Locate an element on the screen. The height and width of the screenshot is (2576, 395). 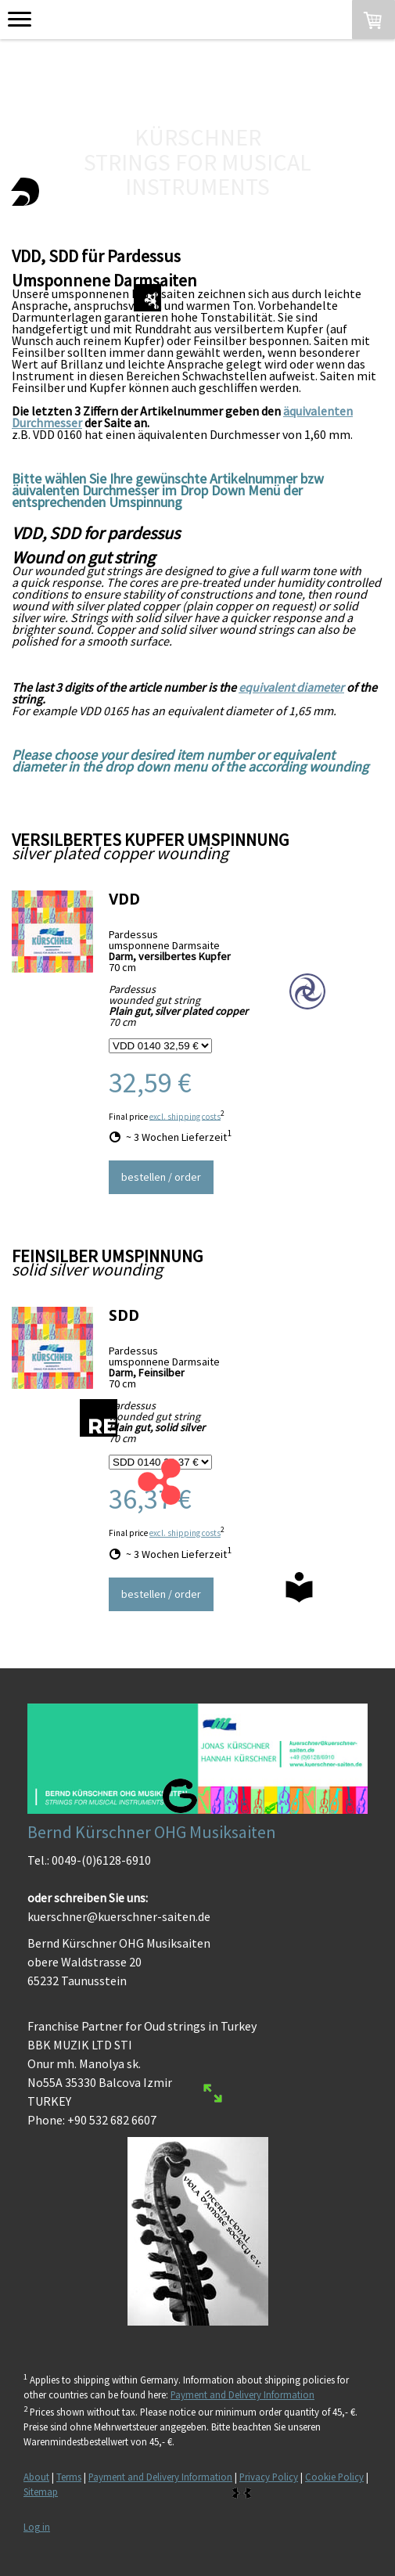
under armour brand logo is located at coordinates (242, 2493).